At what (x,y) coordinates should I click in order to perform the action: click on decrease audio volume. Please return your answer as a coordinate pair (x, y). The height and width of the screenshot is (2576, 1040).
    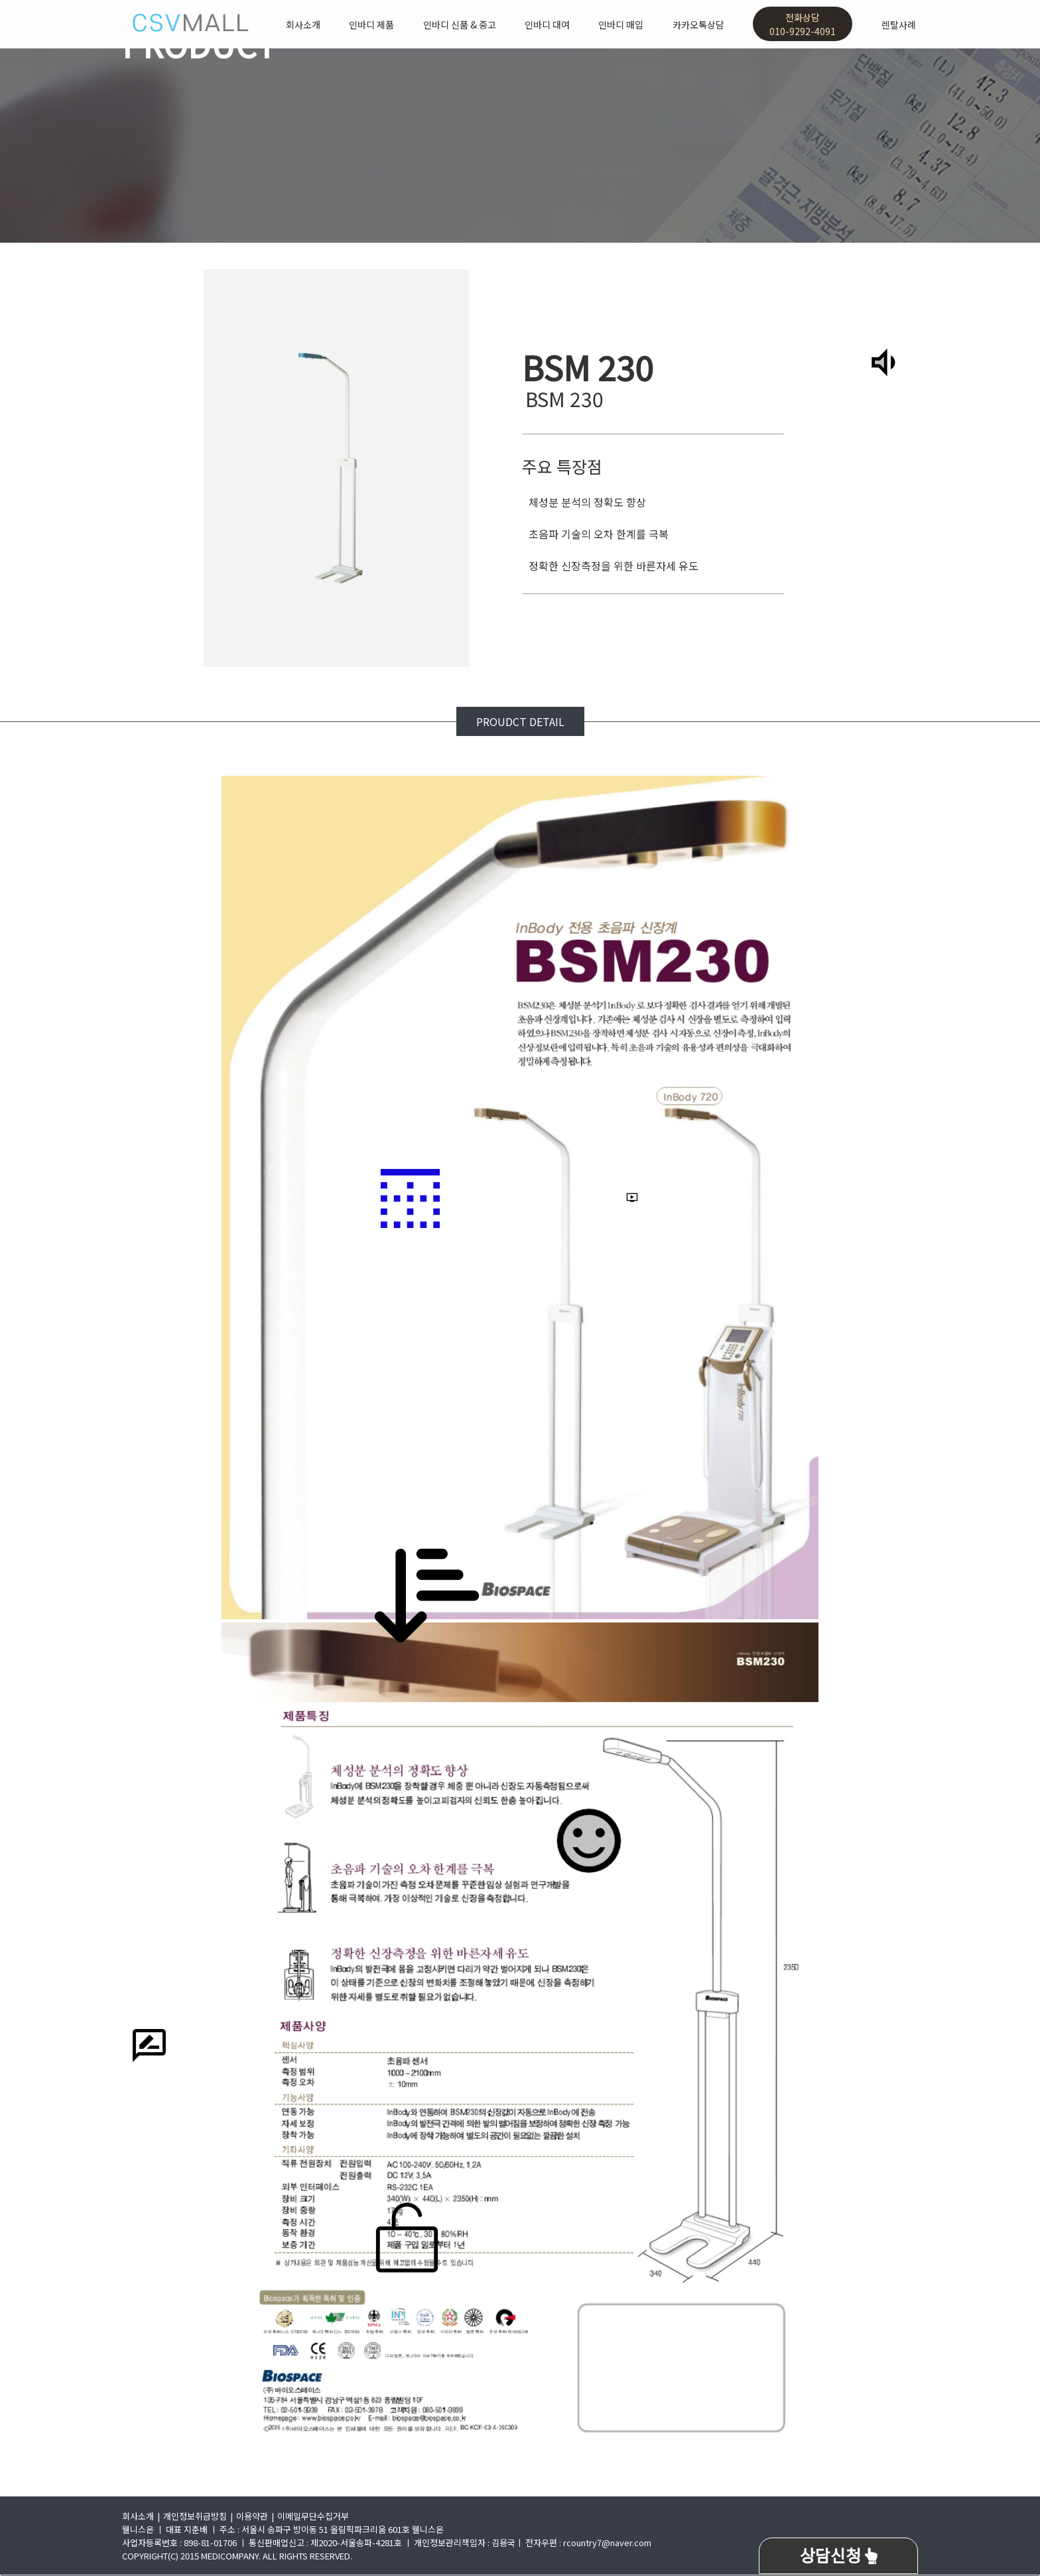
    Looking at the image, I should click on (883, 362).